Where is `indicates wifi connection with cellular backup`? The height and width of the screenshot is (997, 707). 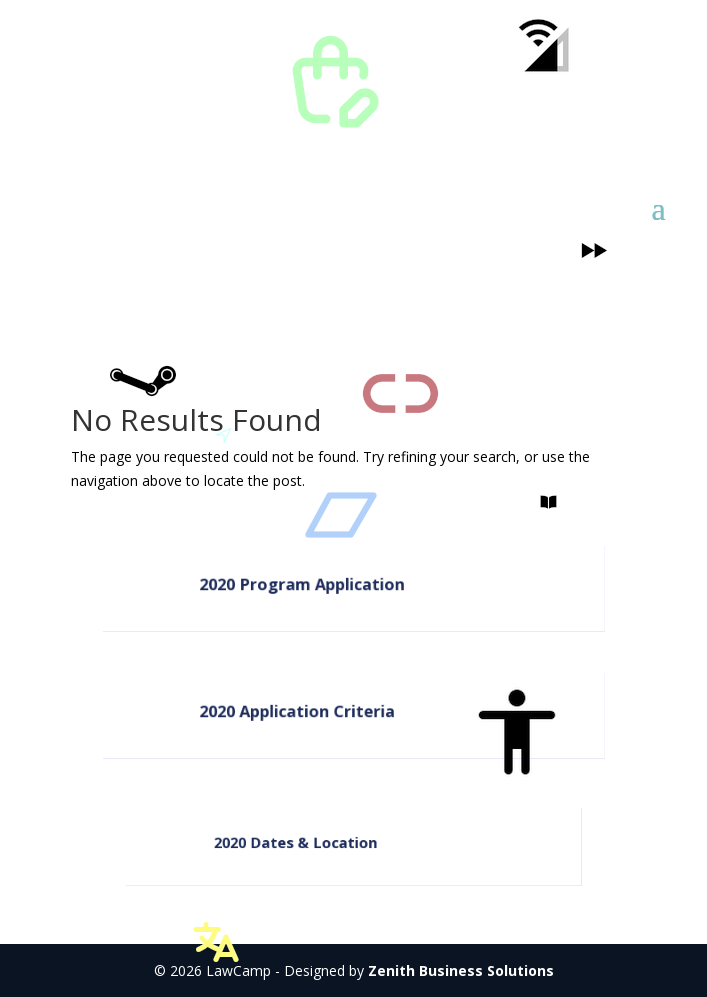 indicates wifi connection with cellular backup is located at coordinates (541, 44).